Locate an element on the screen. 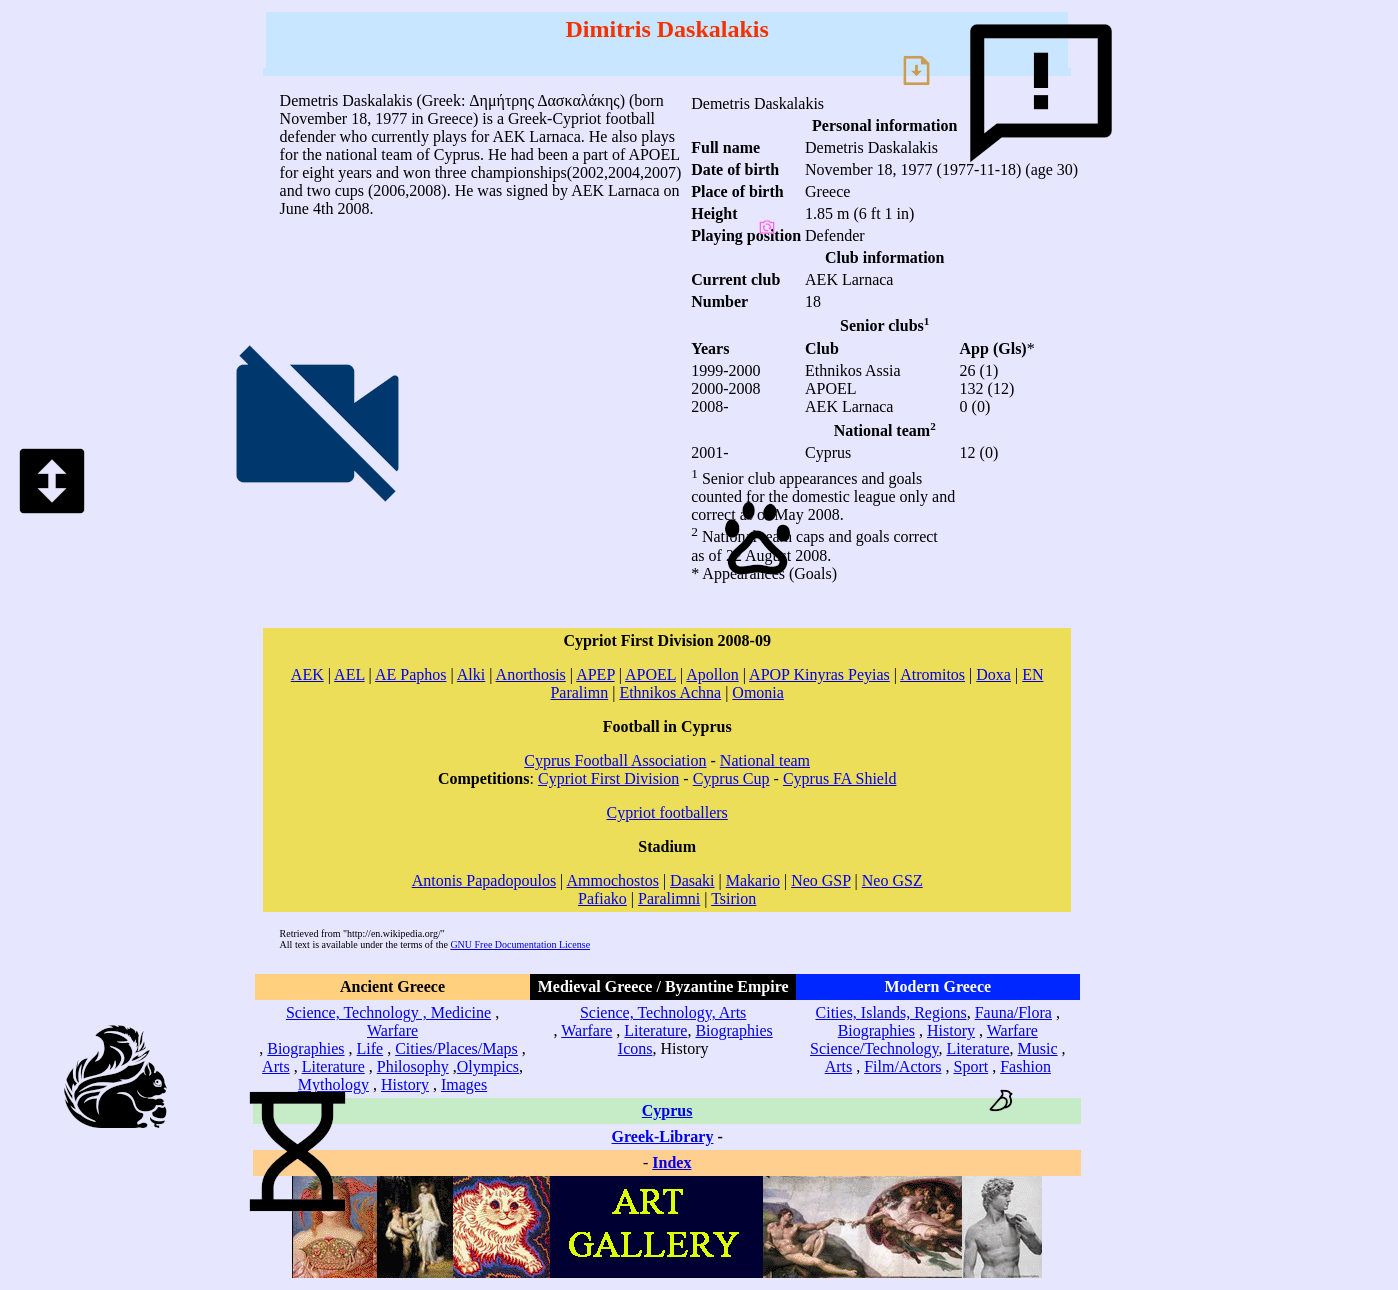  open Baidu app is located at coordinates (757, 537).